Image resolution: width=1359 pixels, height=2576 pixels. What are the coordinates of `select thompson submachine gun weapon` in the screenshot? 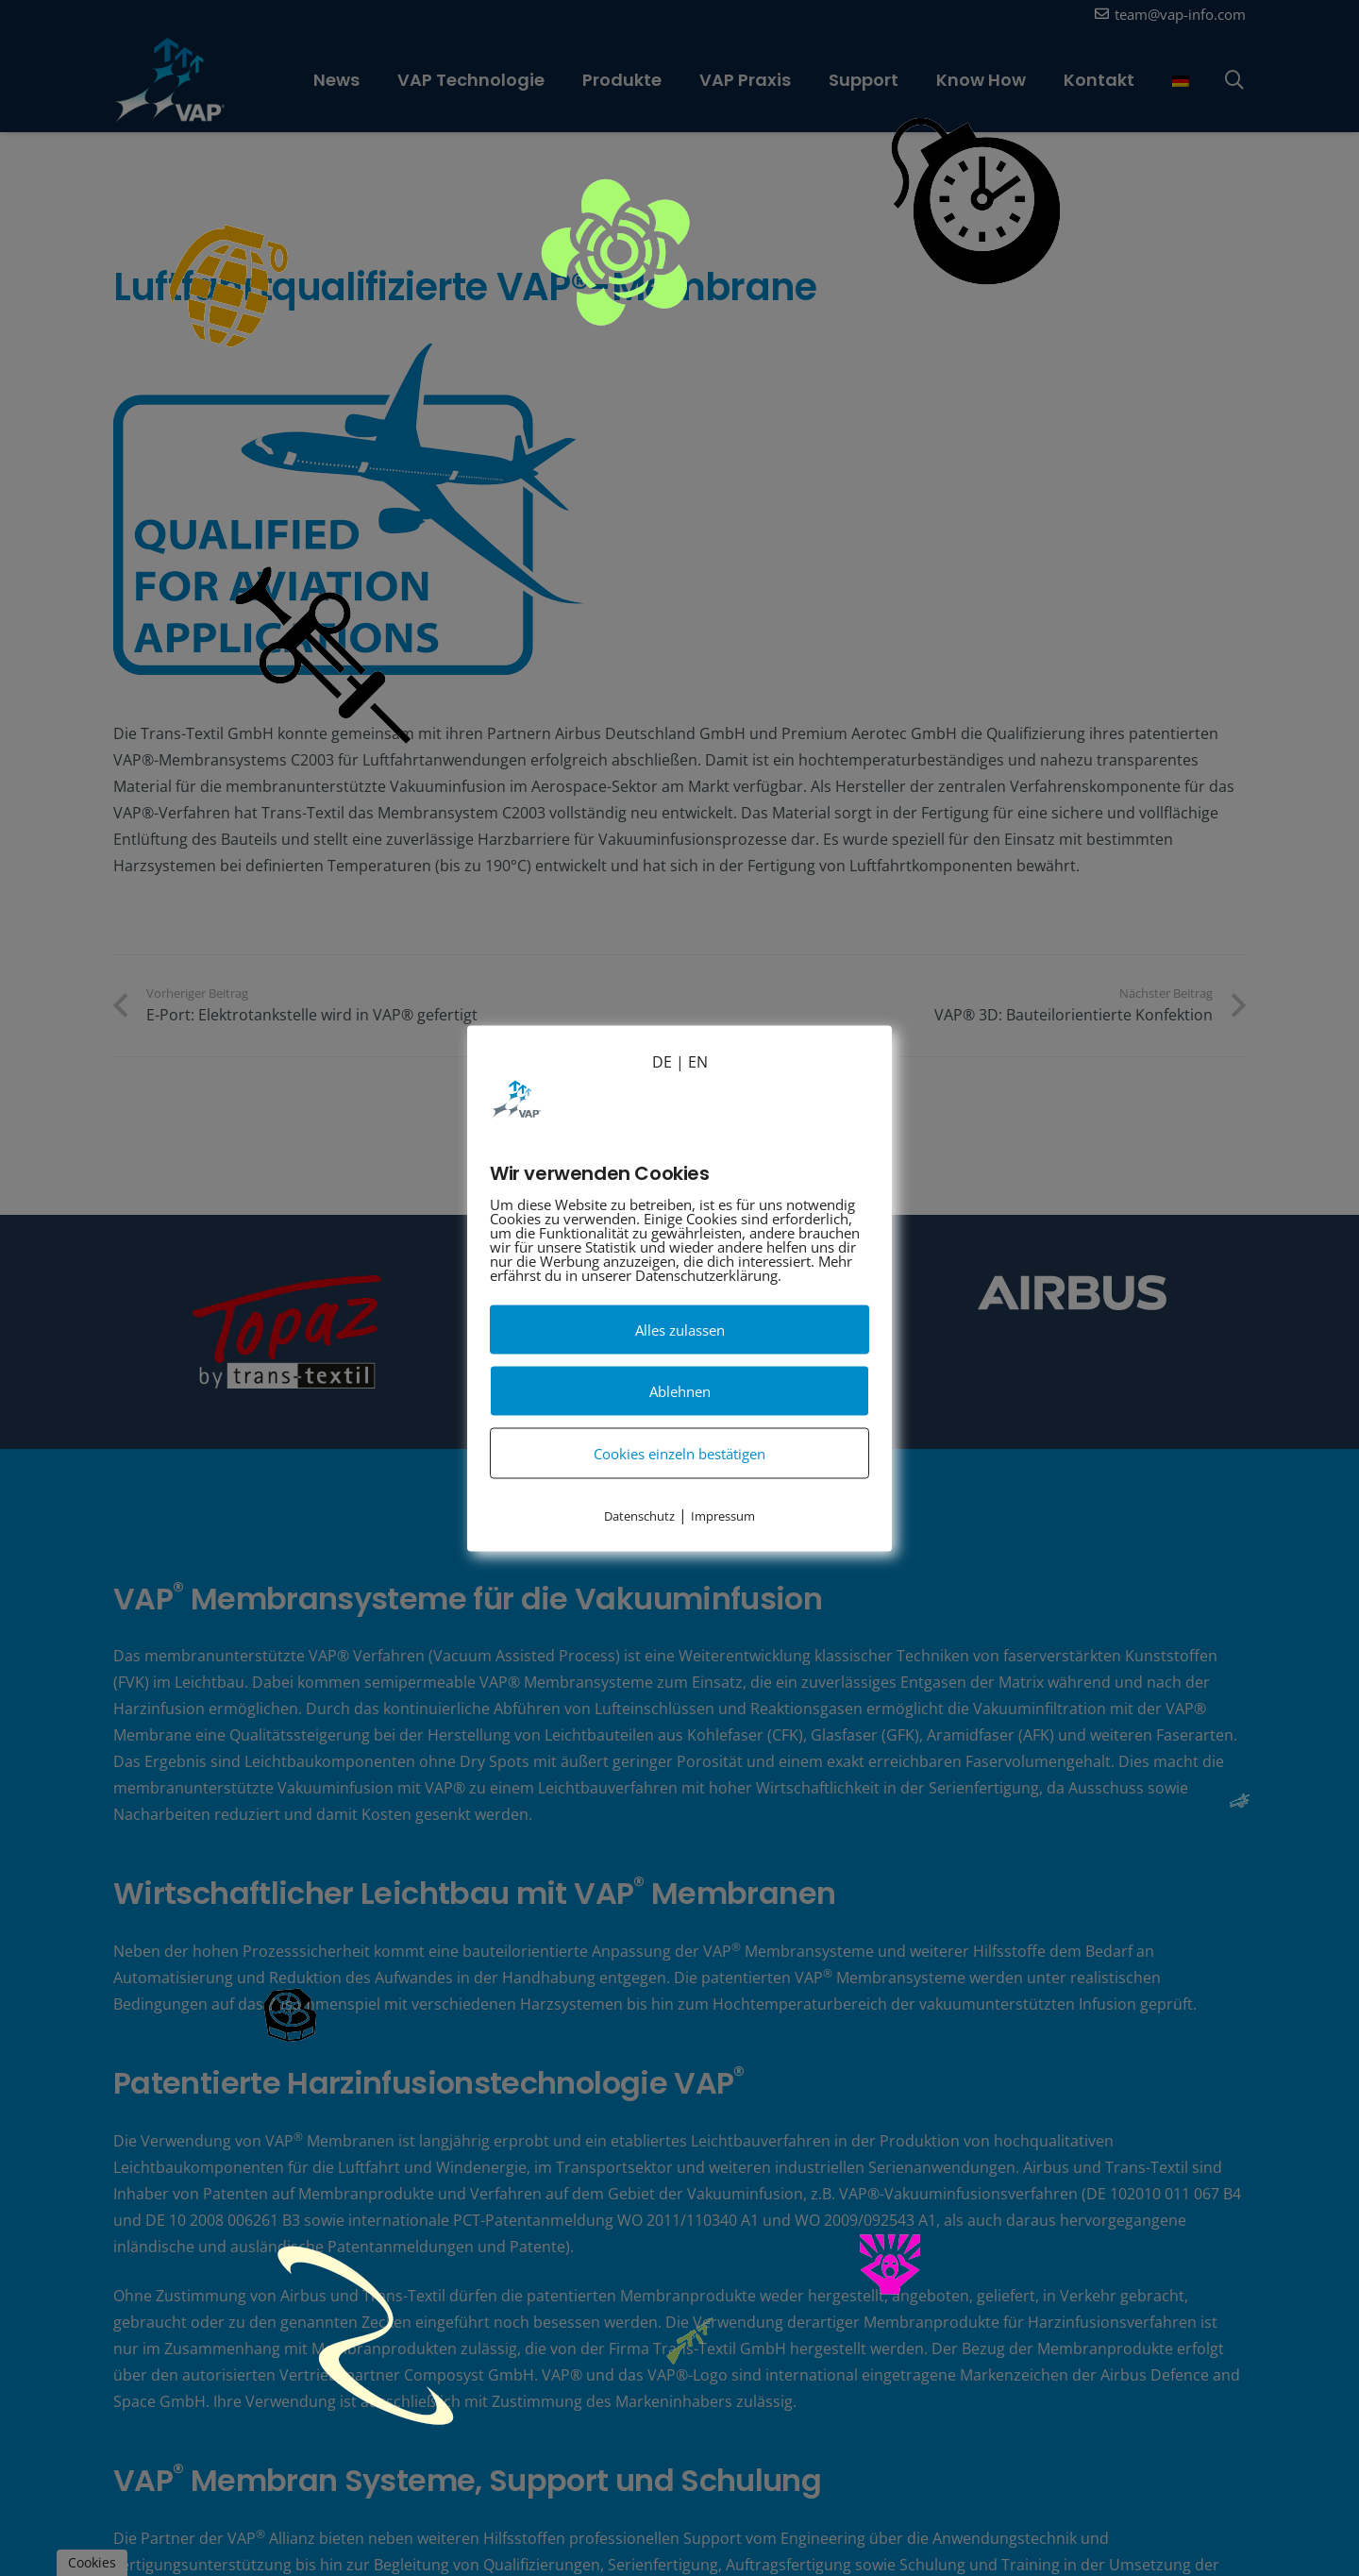 It's located at (690, 2341).